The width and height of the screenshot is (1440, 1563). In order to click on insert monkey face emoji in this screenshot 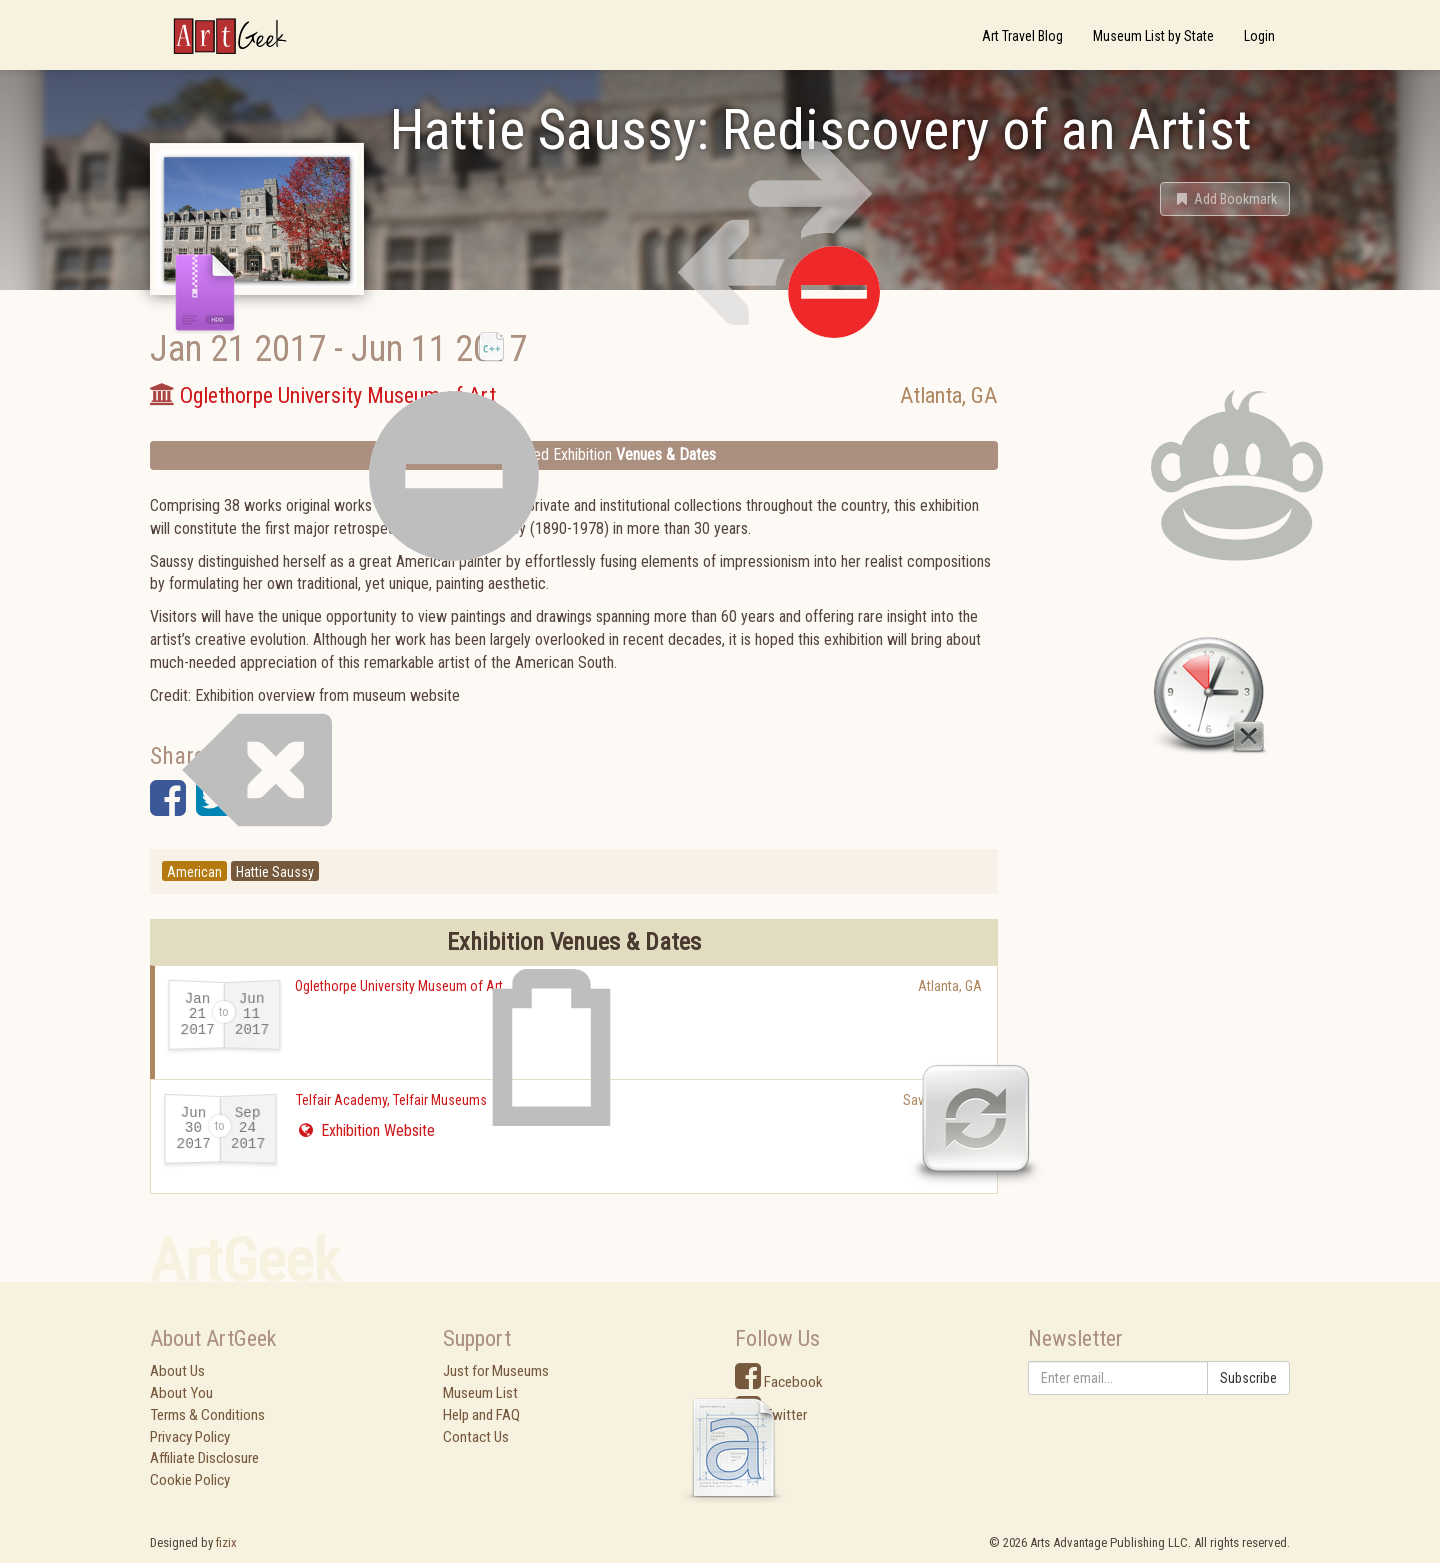, I will do `click(1237, 475)`.